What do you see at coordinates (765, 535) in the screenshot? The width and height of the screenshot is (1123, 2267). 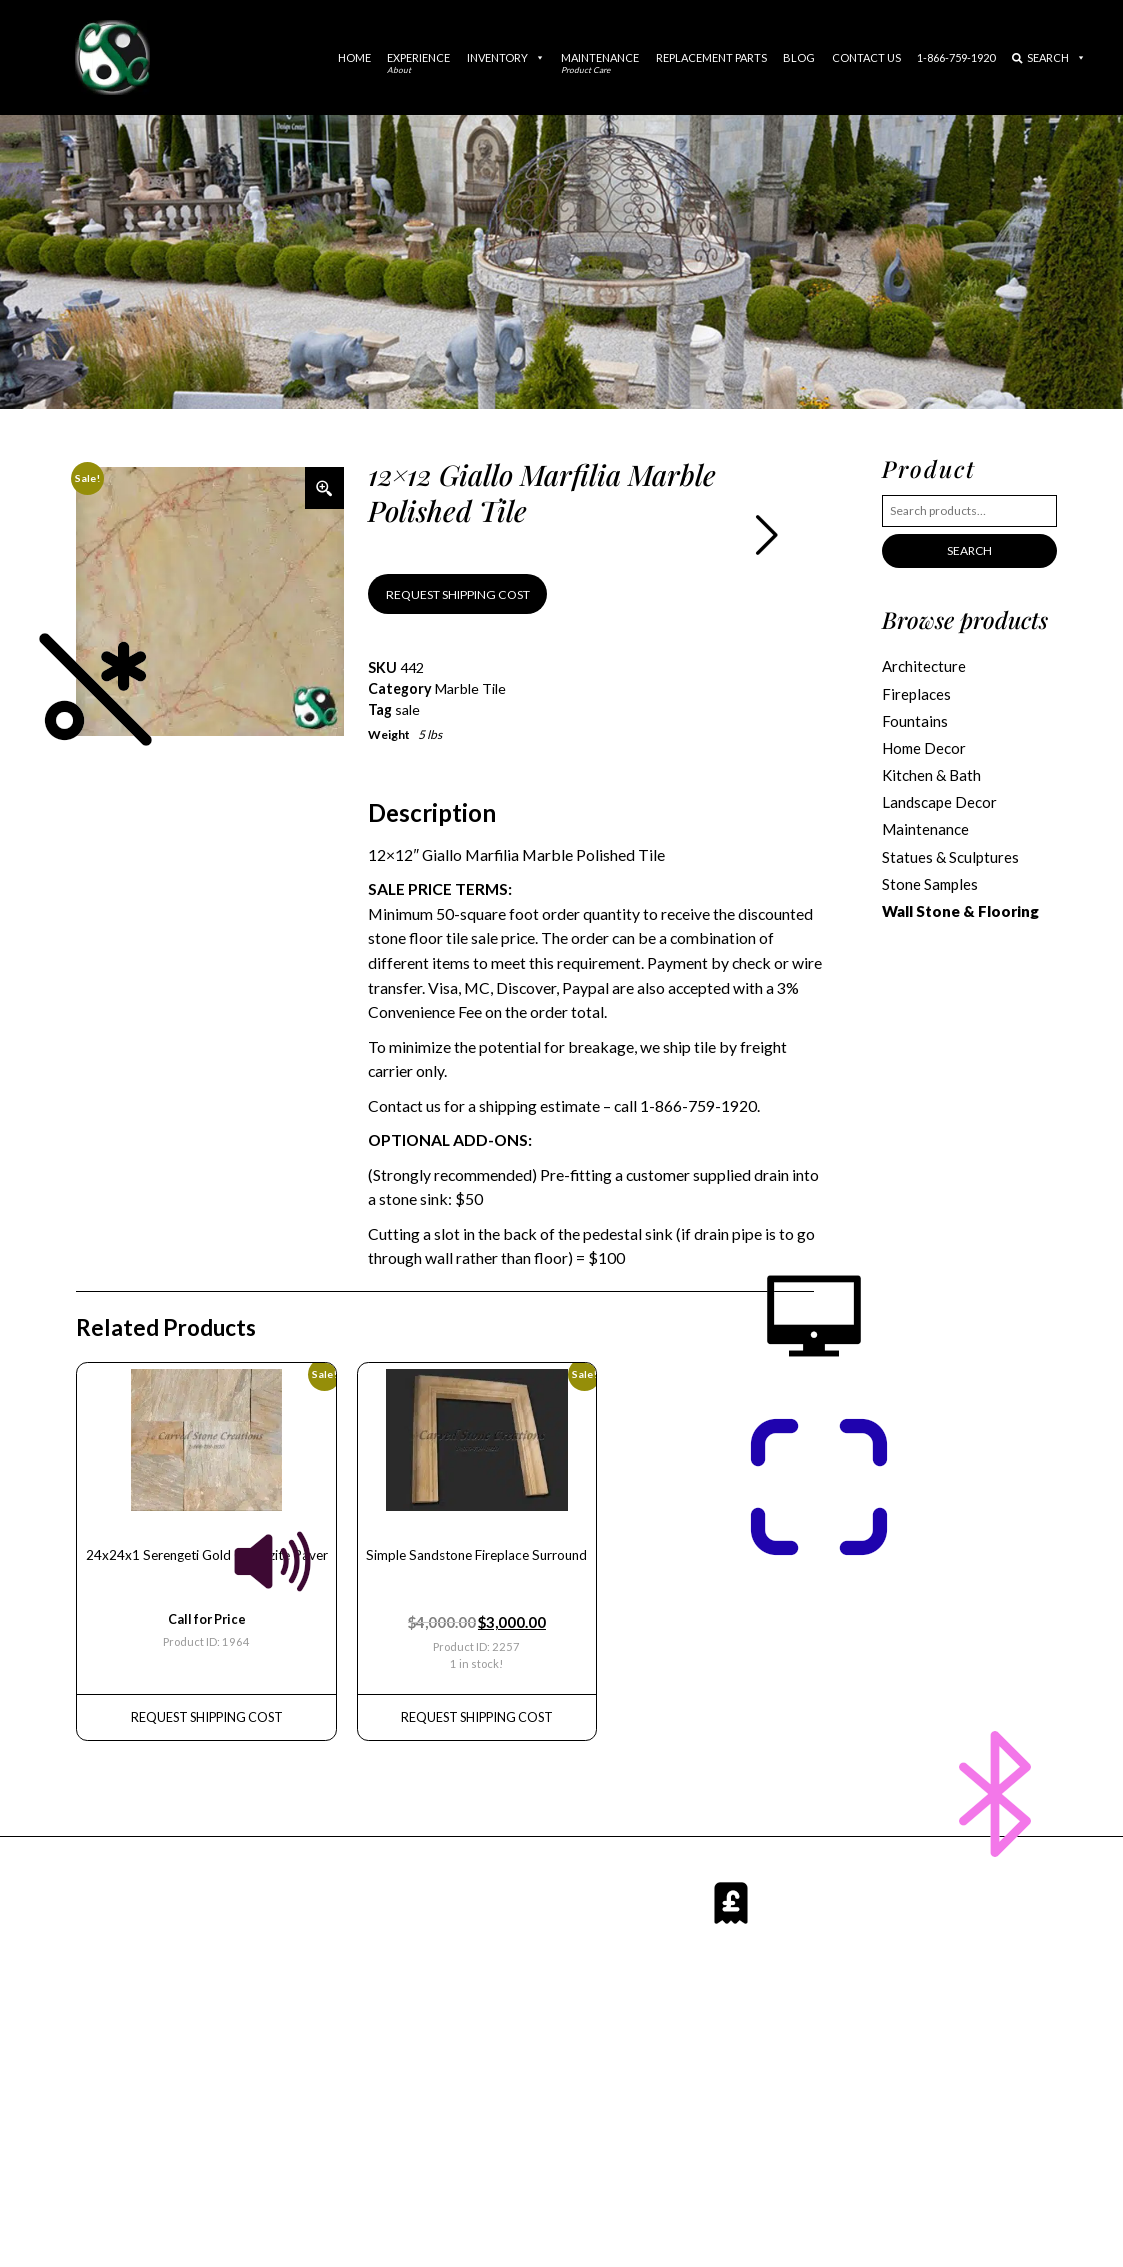 I see `navigate to the next item or page` at bounding box center [765, 535].